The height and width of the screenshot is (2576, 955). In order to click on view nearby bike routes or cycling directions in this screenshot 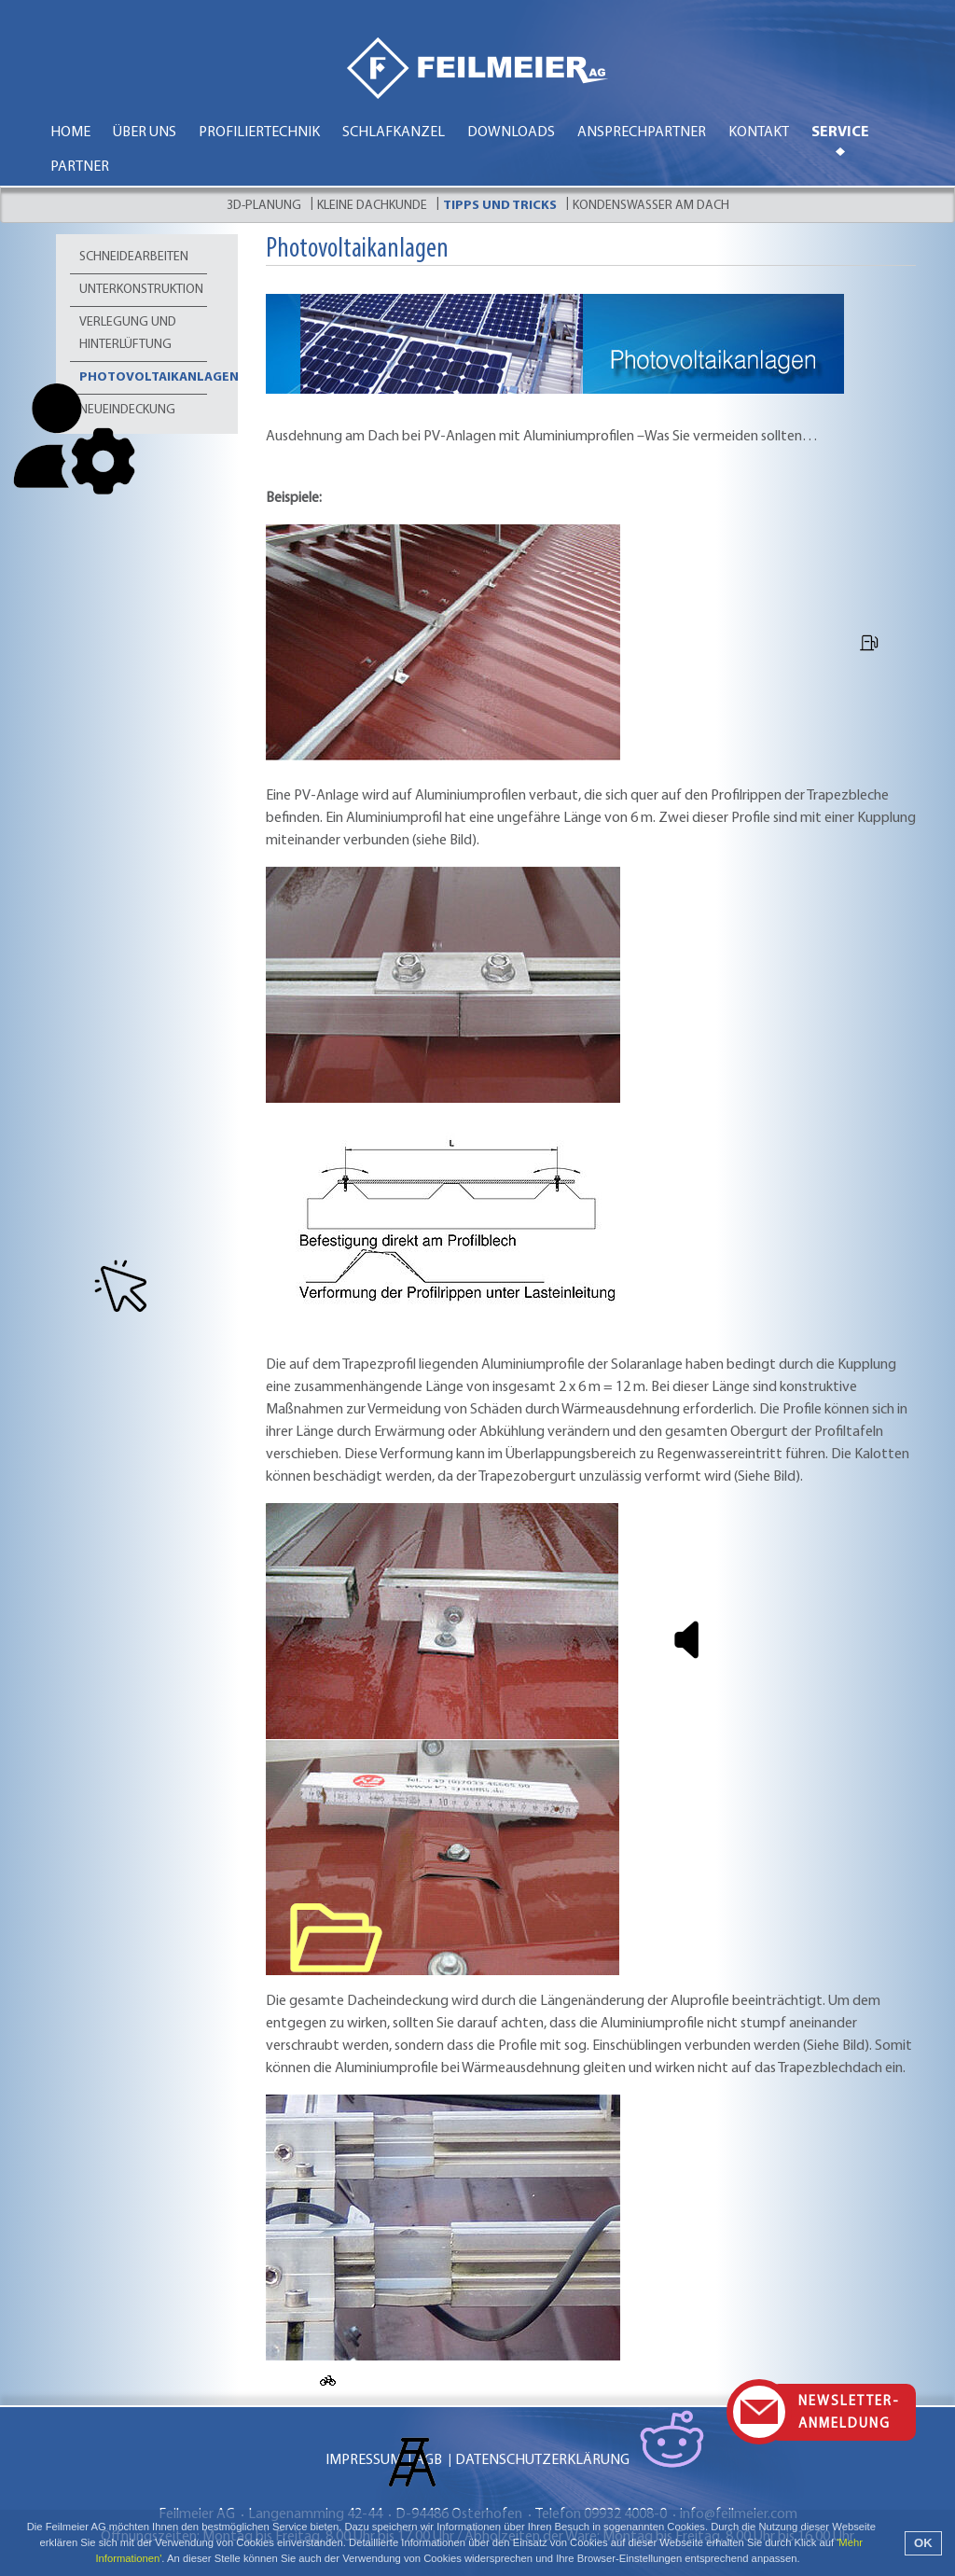, I will do `click(327, 2380)`.